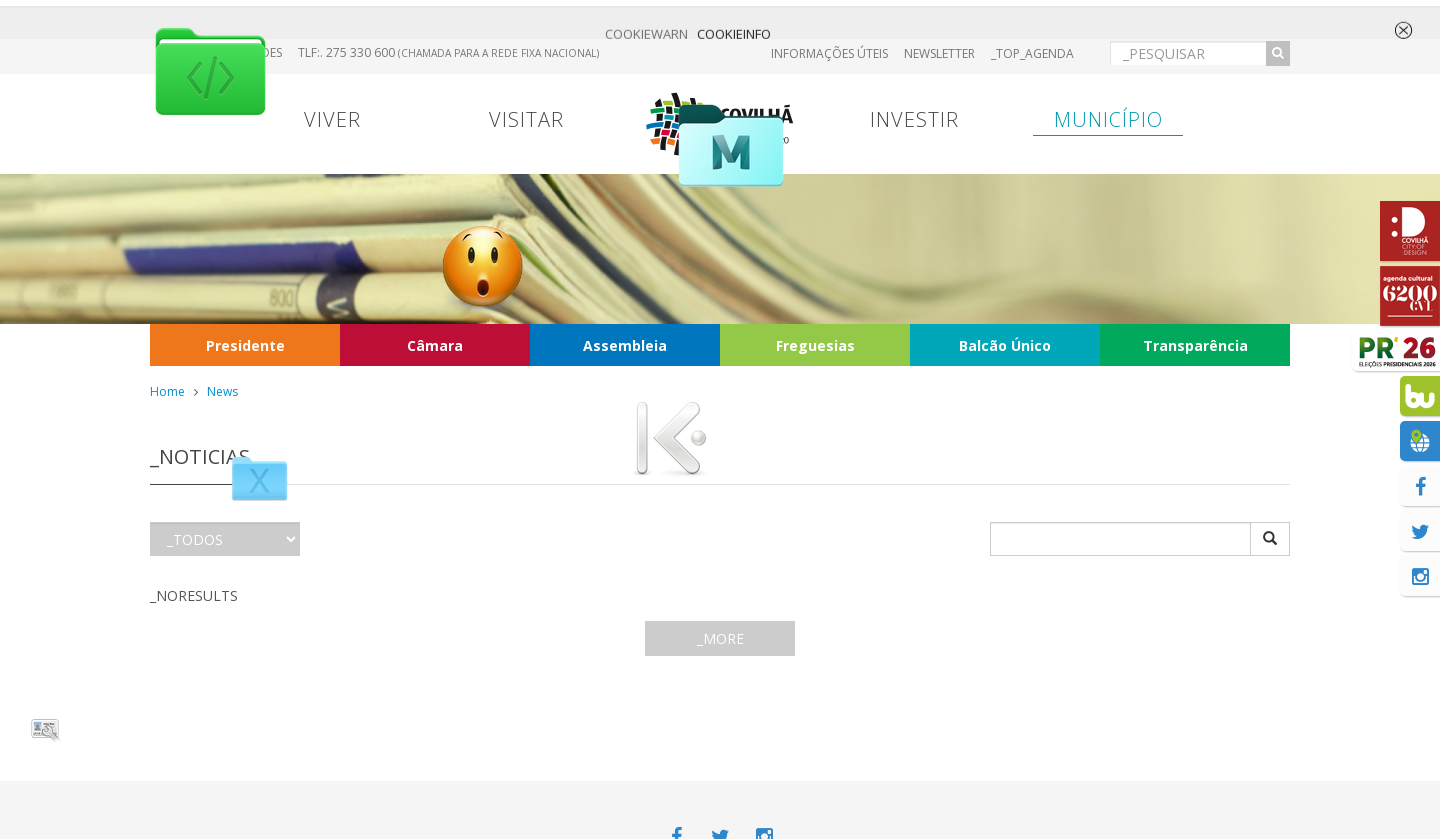  Describe the element at coordinates (670, 438) in the screenshot. I see `go to the first item in a list or sequence` at that location.